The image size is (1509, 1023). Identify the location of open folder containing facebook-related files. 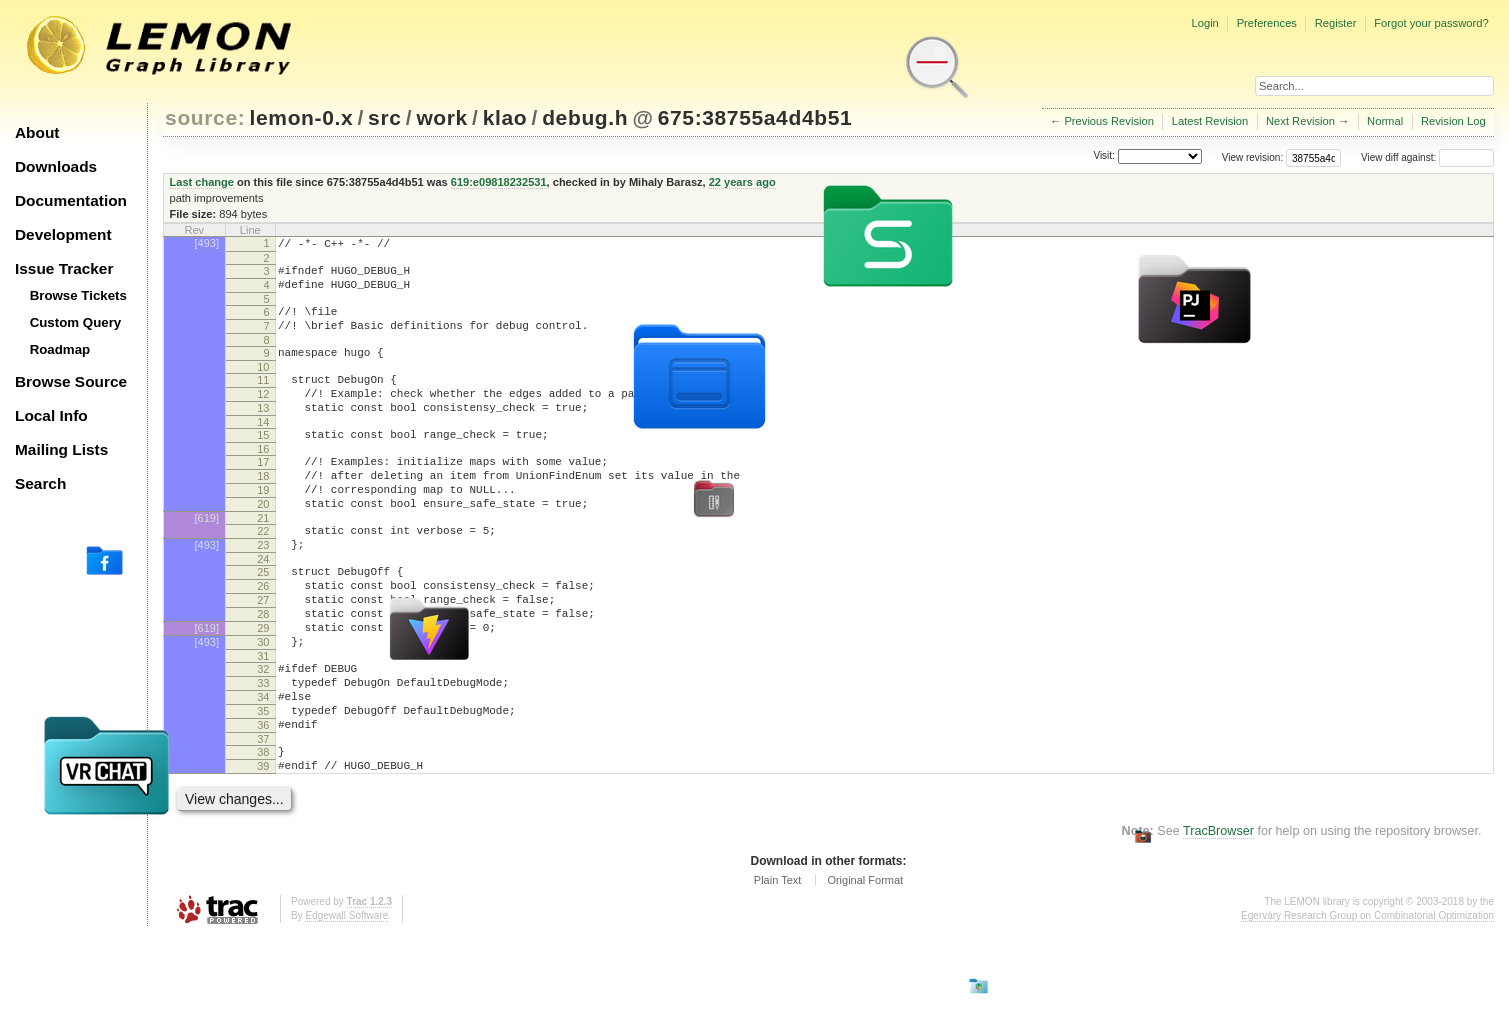
(104, 561).